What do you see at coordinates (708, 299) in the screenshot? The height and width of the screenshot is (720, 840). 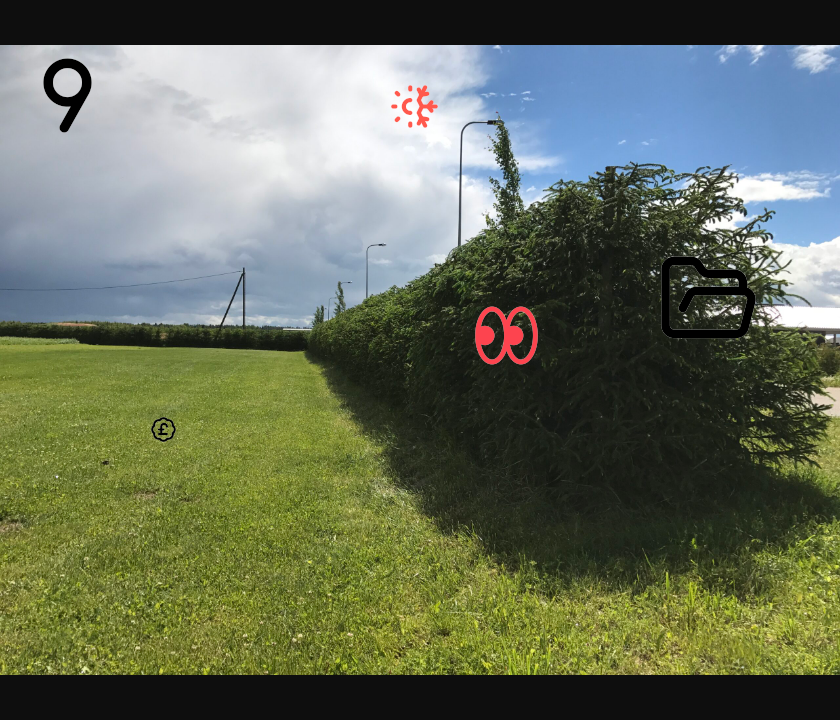 I see `open folder to view contents` at bounding box center [708, 299].